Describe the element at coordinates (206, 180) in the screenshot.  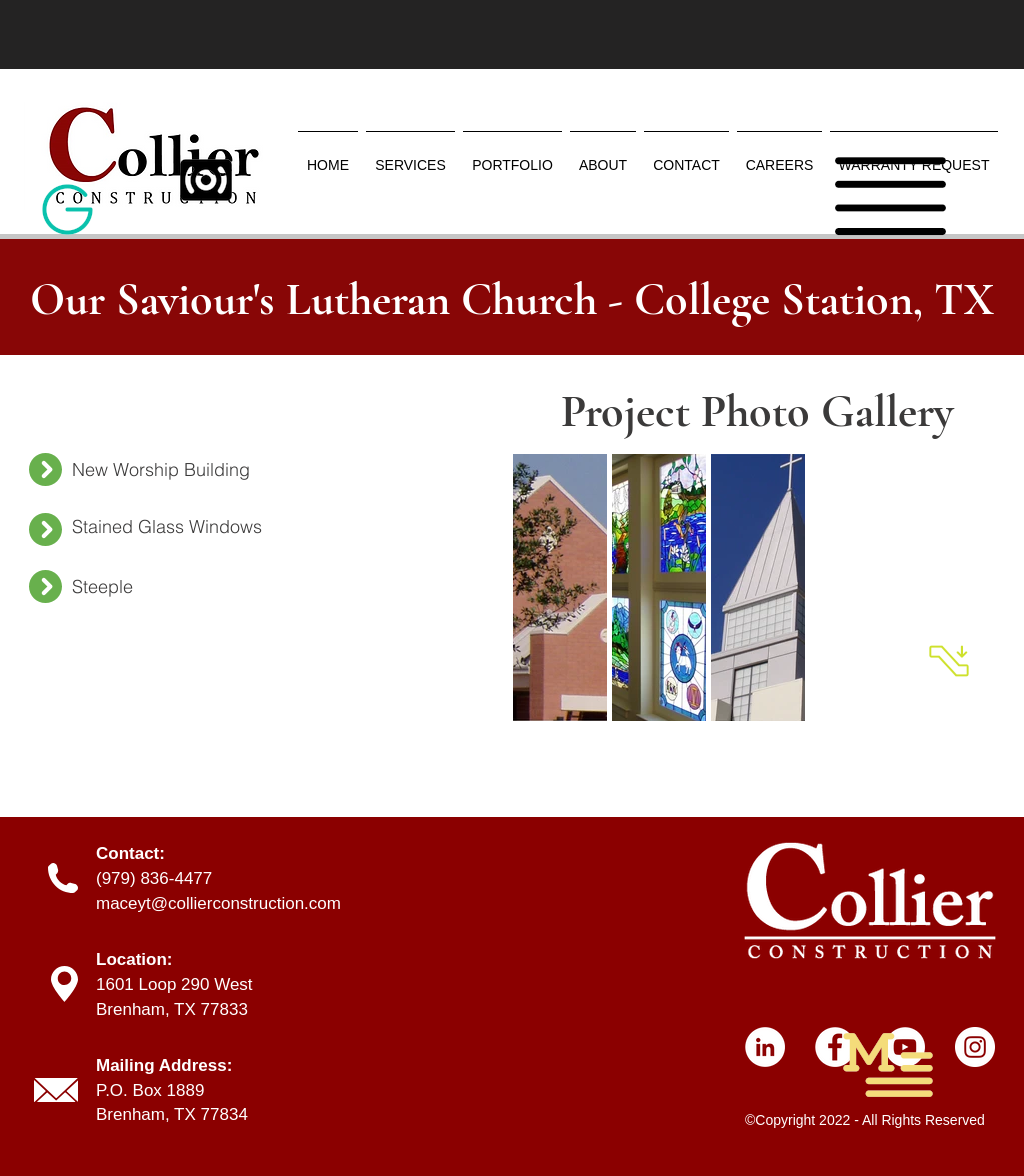
I see `enable surround sound audio output` at that location.